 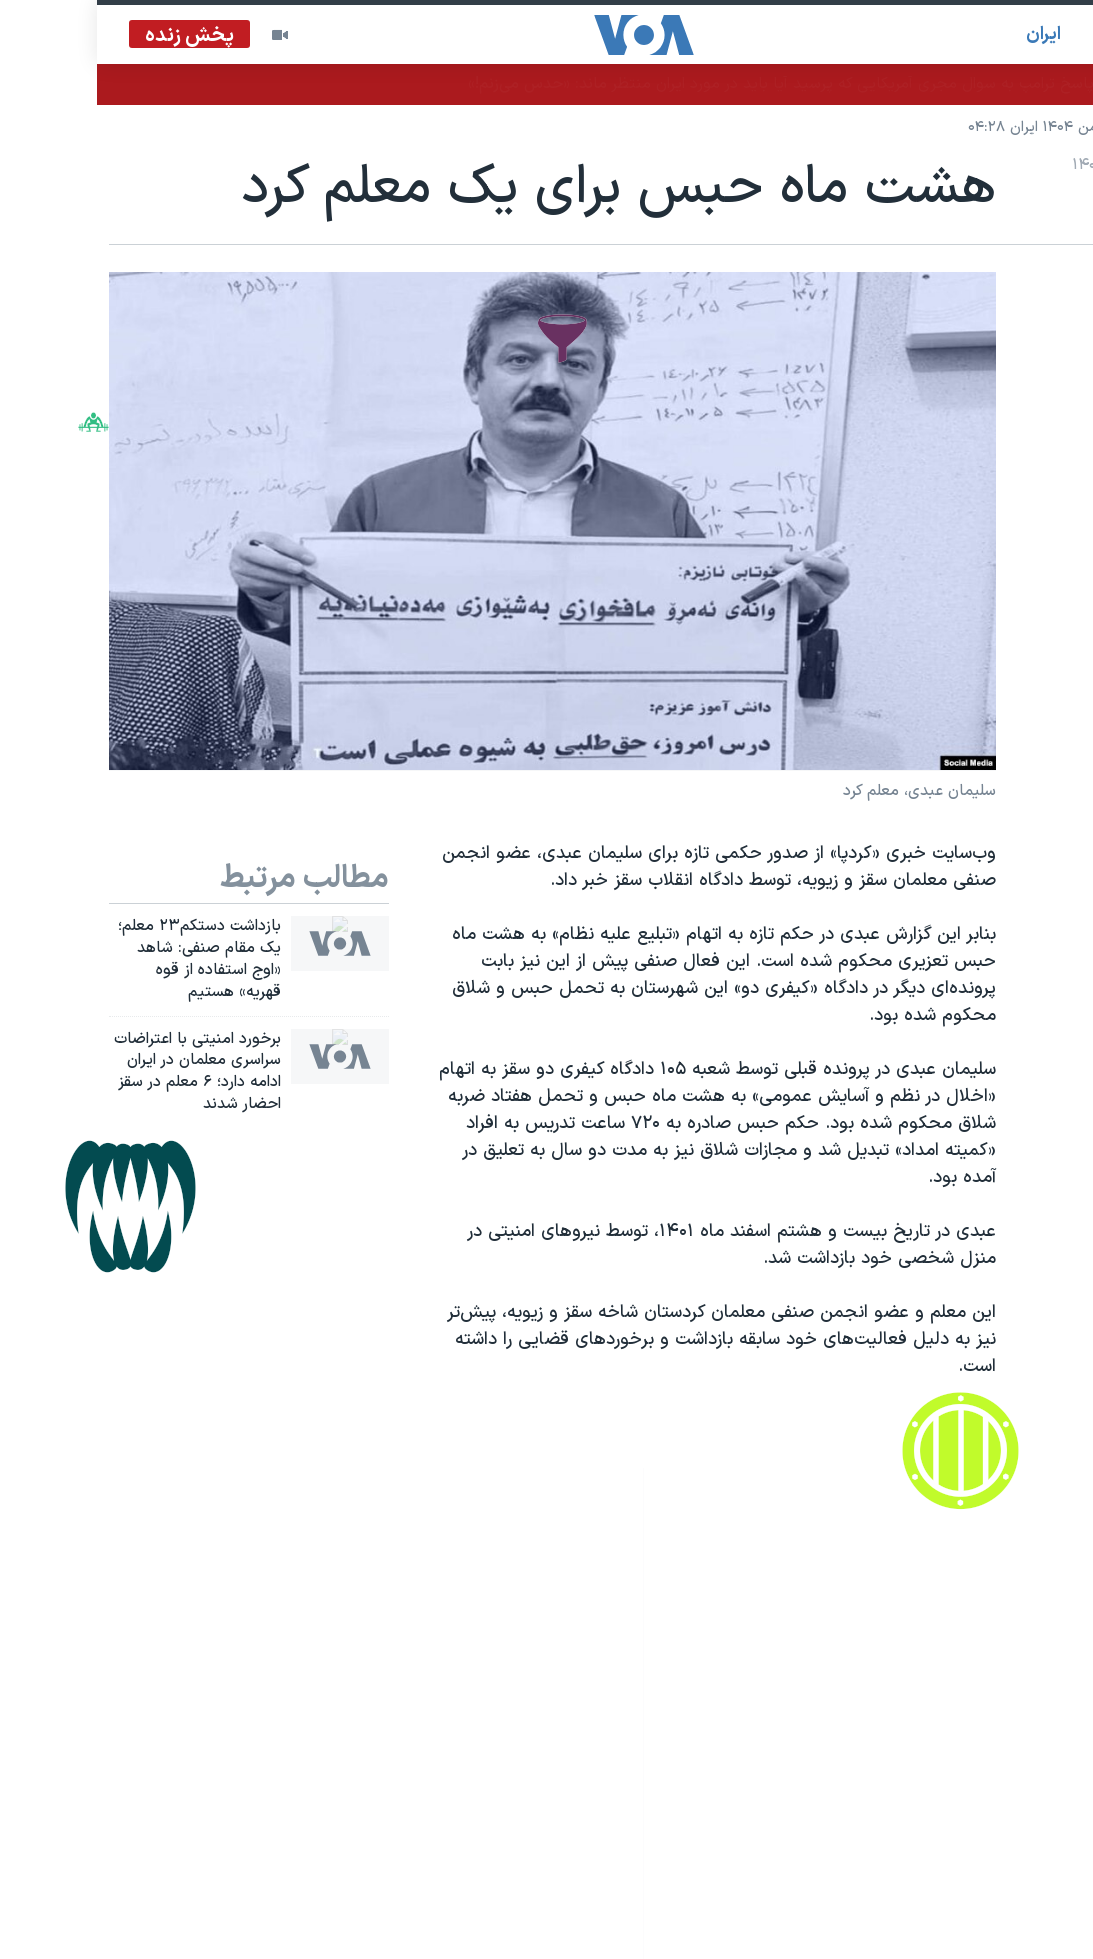 I want to click on access defense or protection settings, so click(x=960, y=1450).